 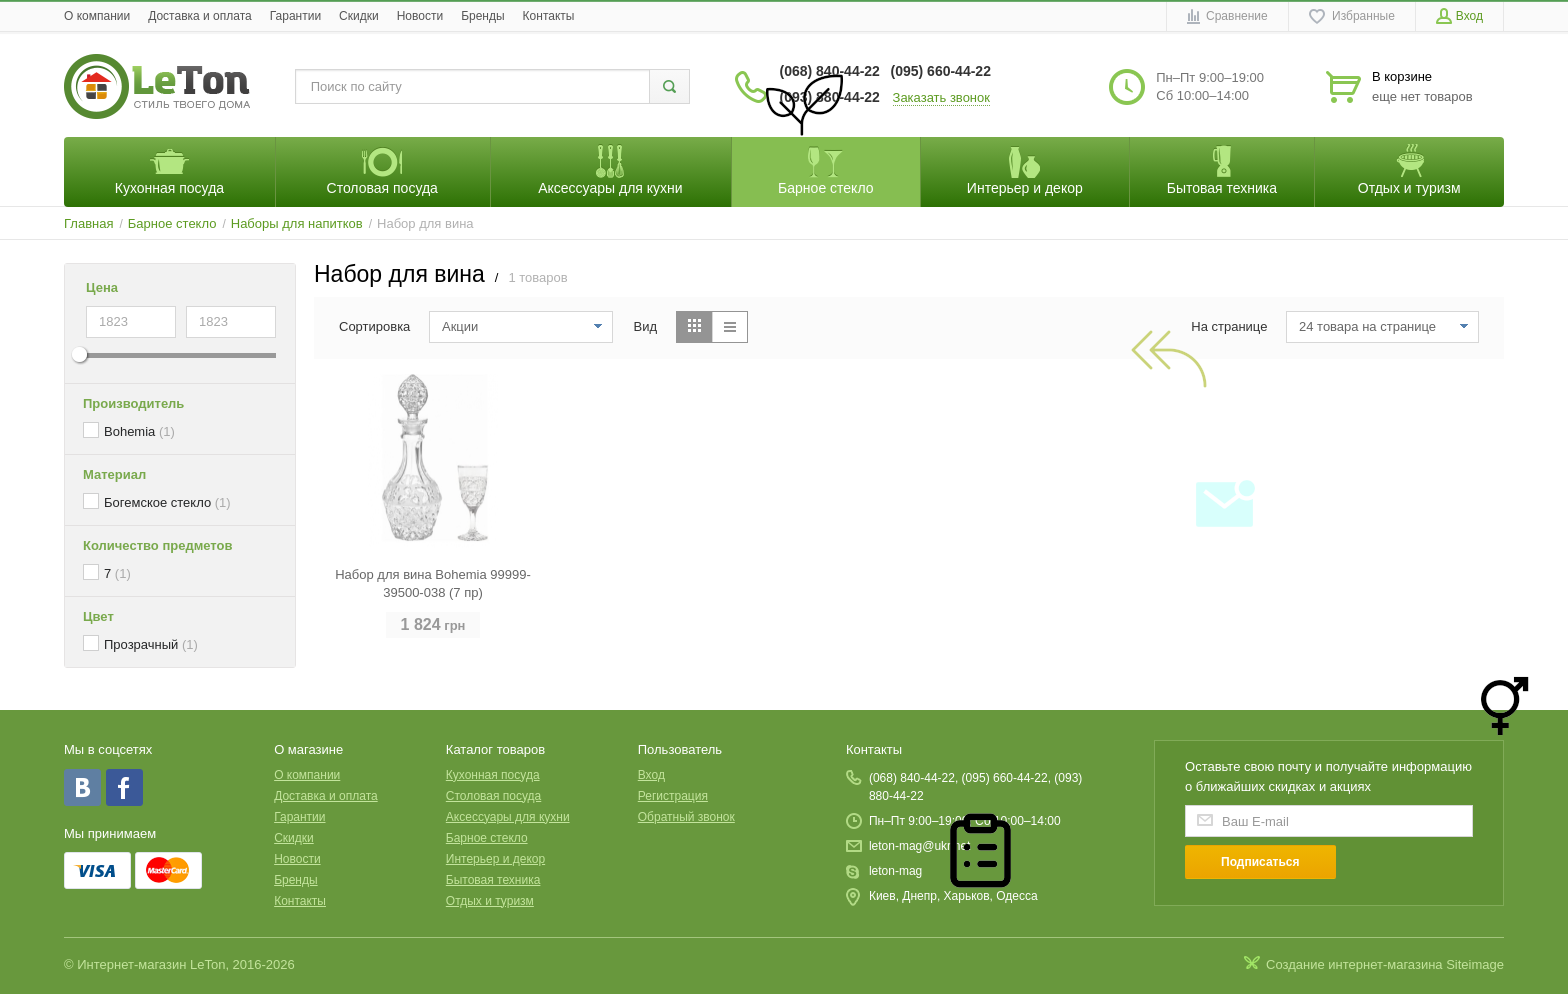 I want to click on reply all to a message or email, so click(x=1169, y=359).